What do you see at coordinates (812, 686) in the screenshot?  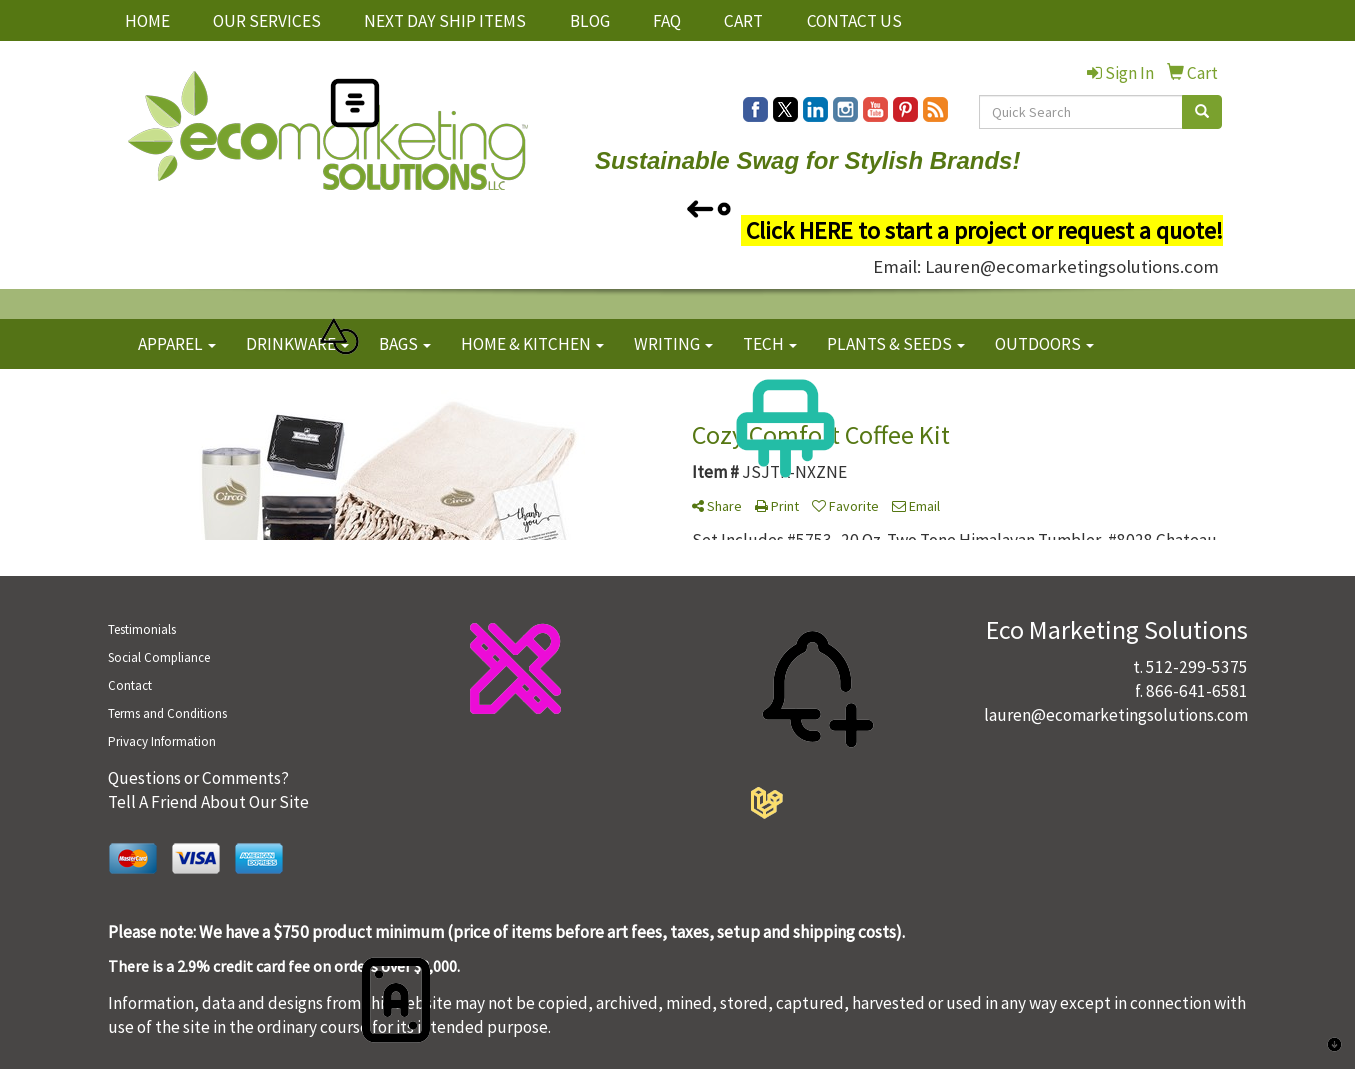 I see `add a new notification or alert` at bounding box center [812, 686].